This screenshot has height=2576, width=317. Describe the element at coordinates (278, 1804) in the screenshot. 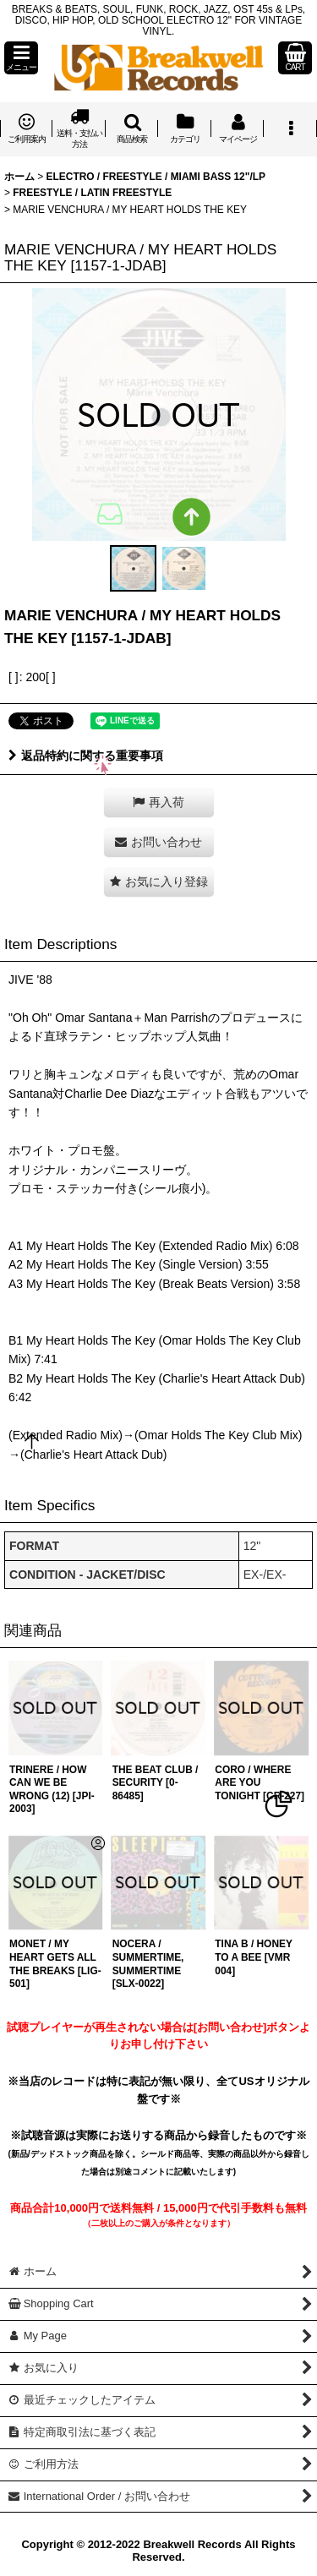

I see `view analytics or statistics breakdown` at that location.